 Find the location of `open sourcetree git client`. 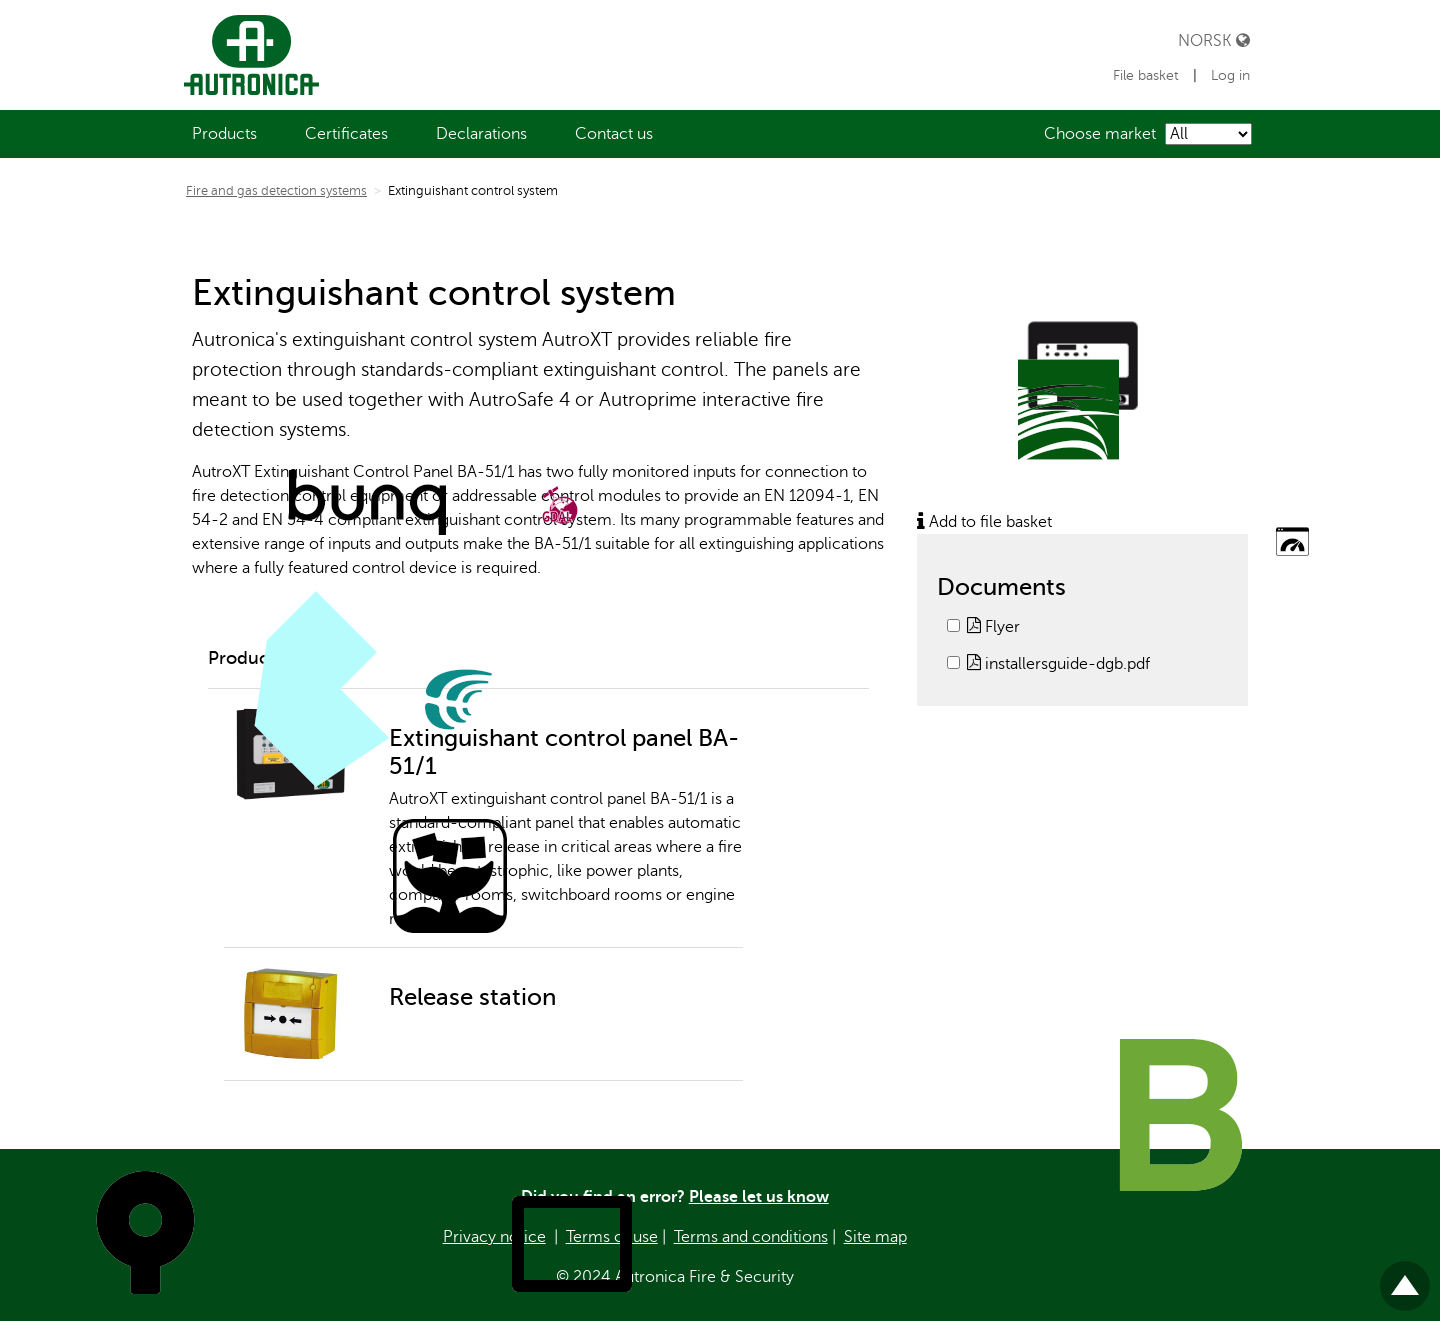

open sourcetree git client is located at coordinates (145, 1232).